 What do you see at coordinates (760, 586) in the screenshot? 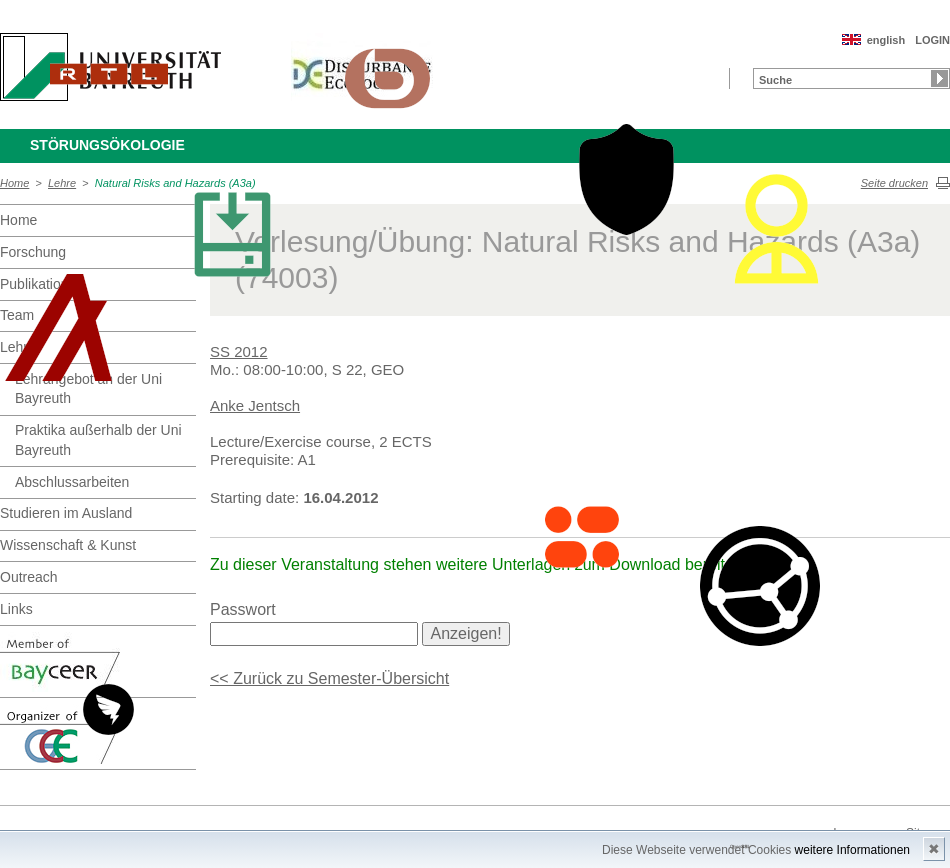
I see `open syncthing file synchronization app` at bounding box center [760, 586].